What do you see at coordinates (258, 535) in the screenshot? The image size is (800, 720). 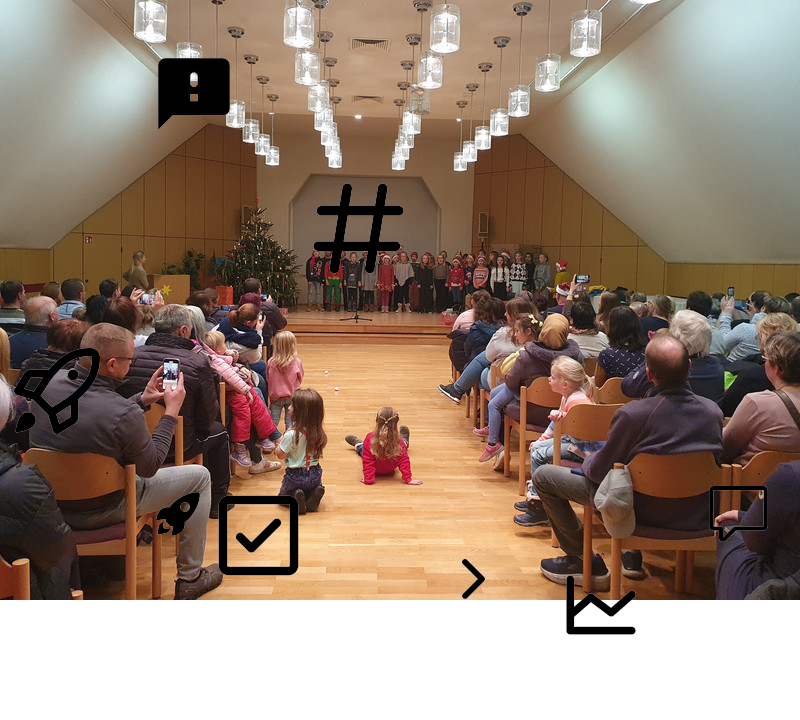 I see `a selected or completed item` at bounding box center [258, 535].